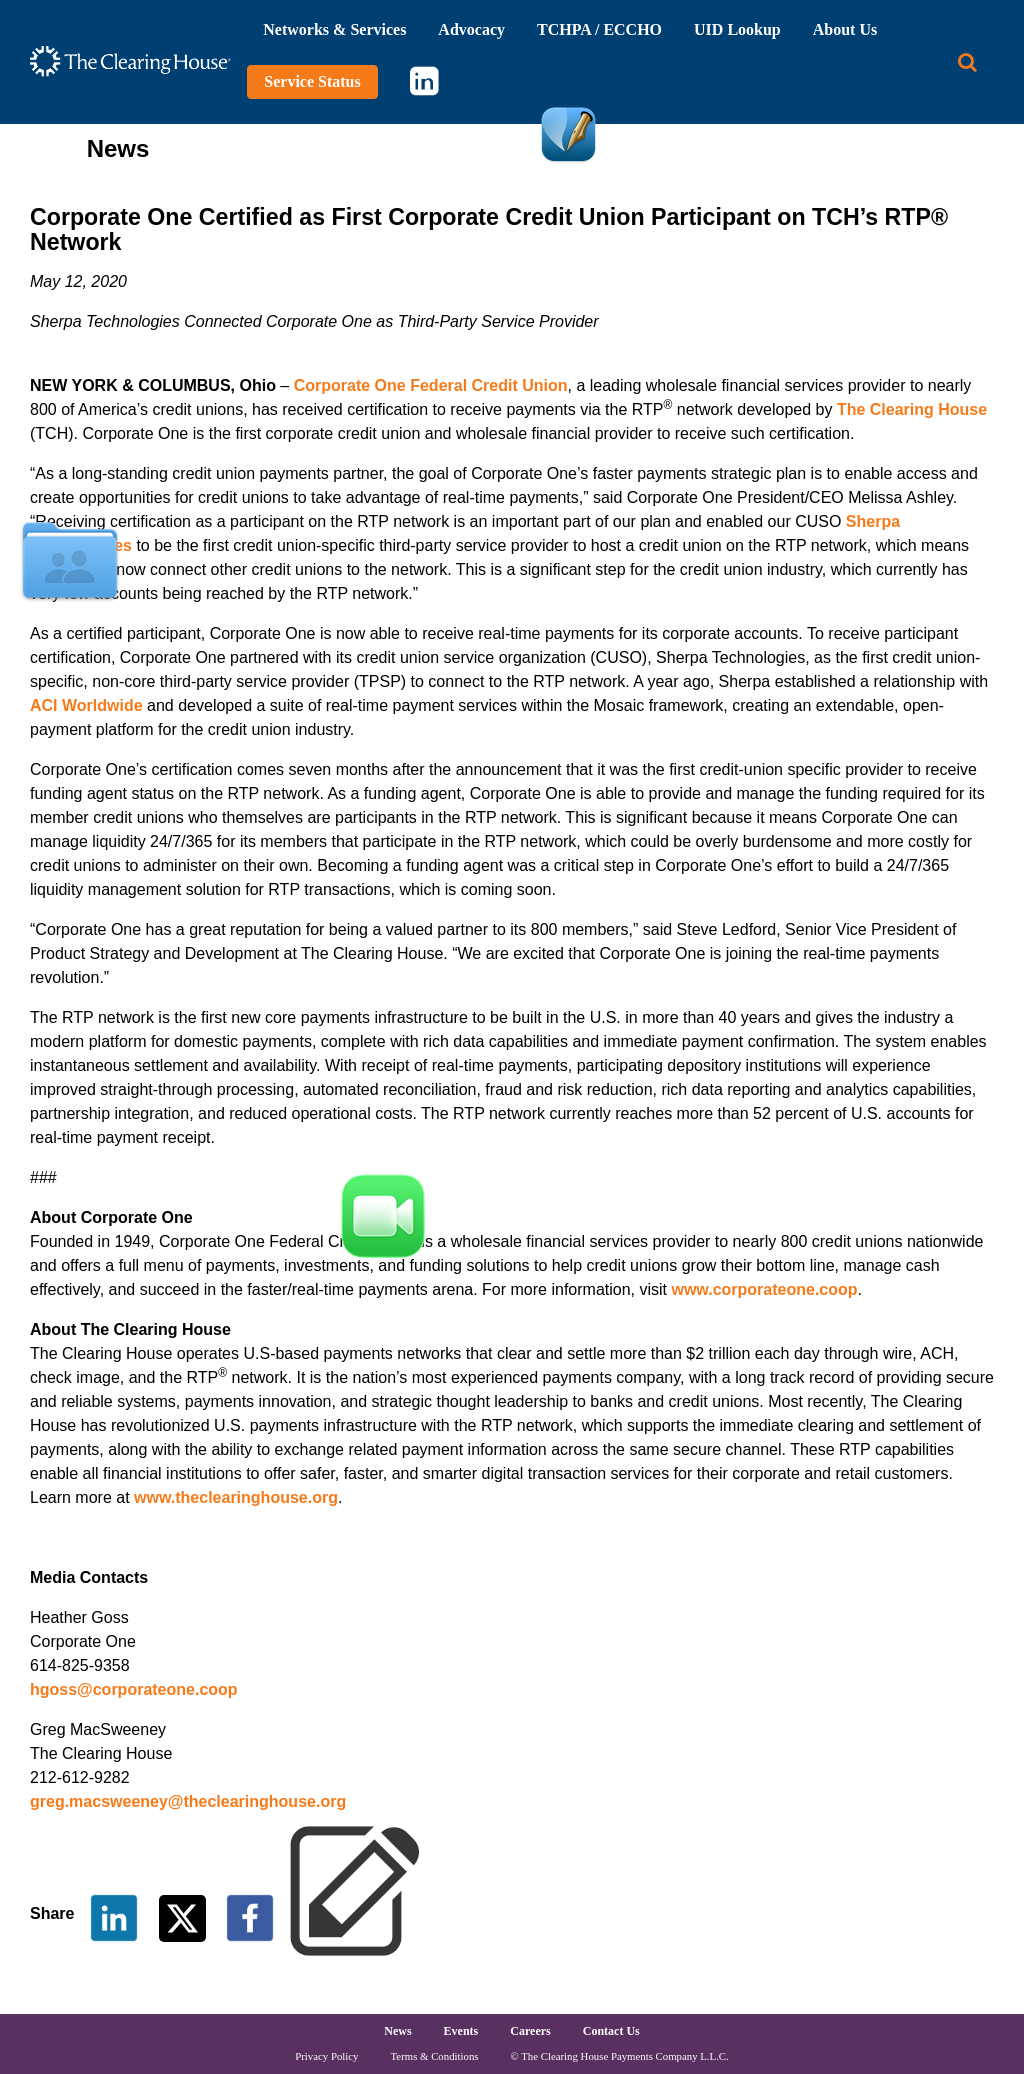  I want to click on open scribus desktop publishing application, so click(568, 134).